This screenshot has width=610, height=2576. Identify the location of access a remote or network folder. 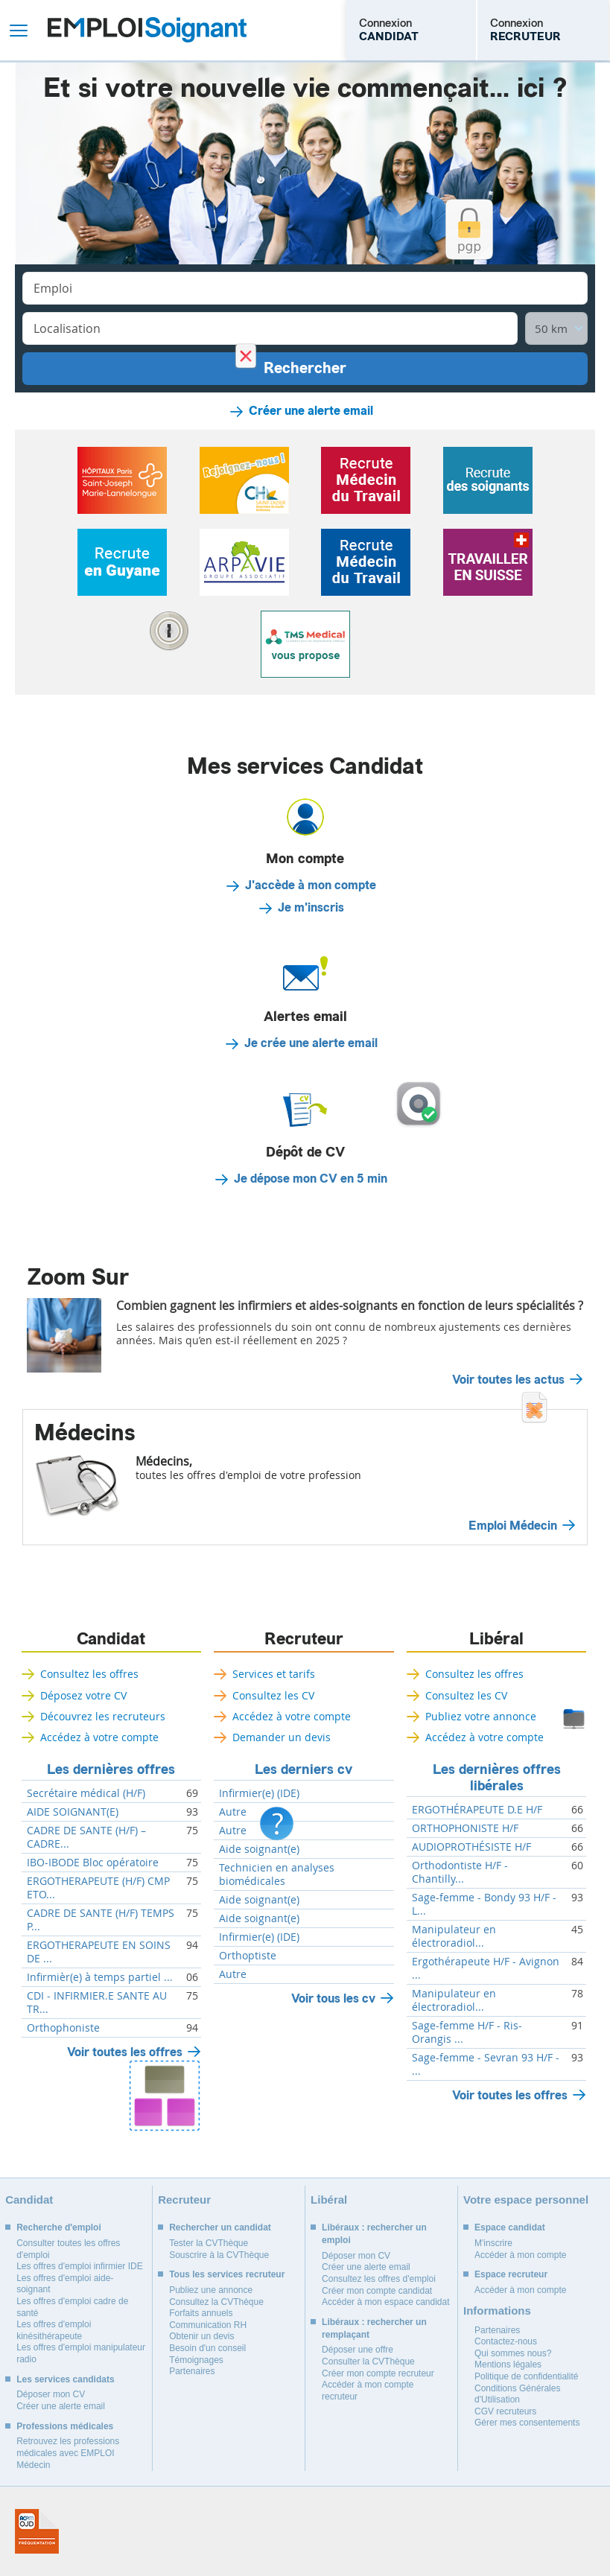
(574, 1718).